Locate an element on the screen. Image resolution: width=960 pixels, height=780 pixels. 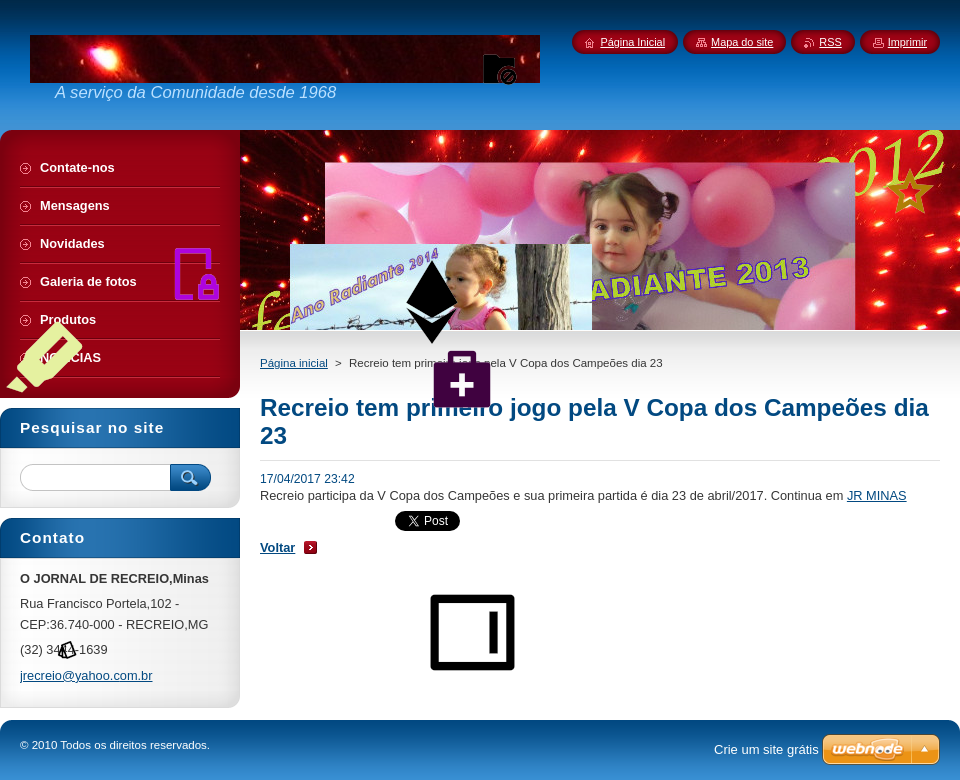
indicates device is locked or secured is located at coordinates (193, 274).